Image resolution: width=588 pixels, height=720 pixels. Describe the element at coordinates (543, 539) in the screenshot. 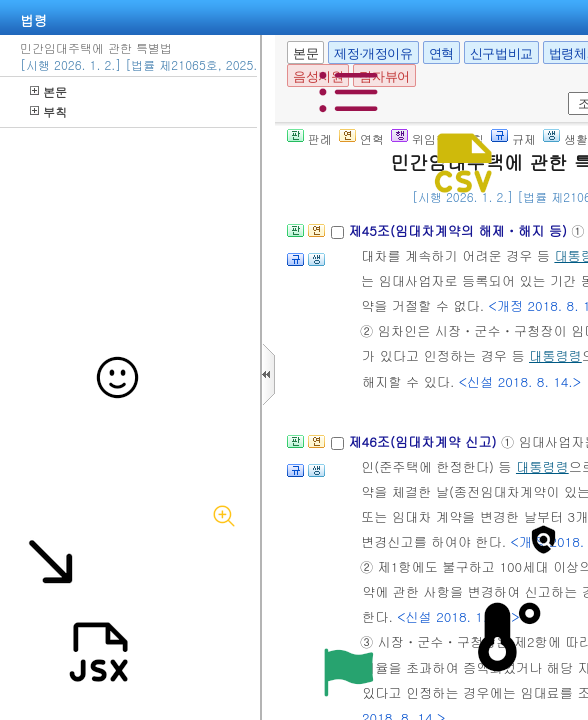

I see `view privacy policy or terms` at that location.